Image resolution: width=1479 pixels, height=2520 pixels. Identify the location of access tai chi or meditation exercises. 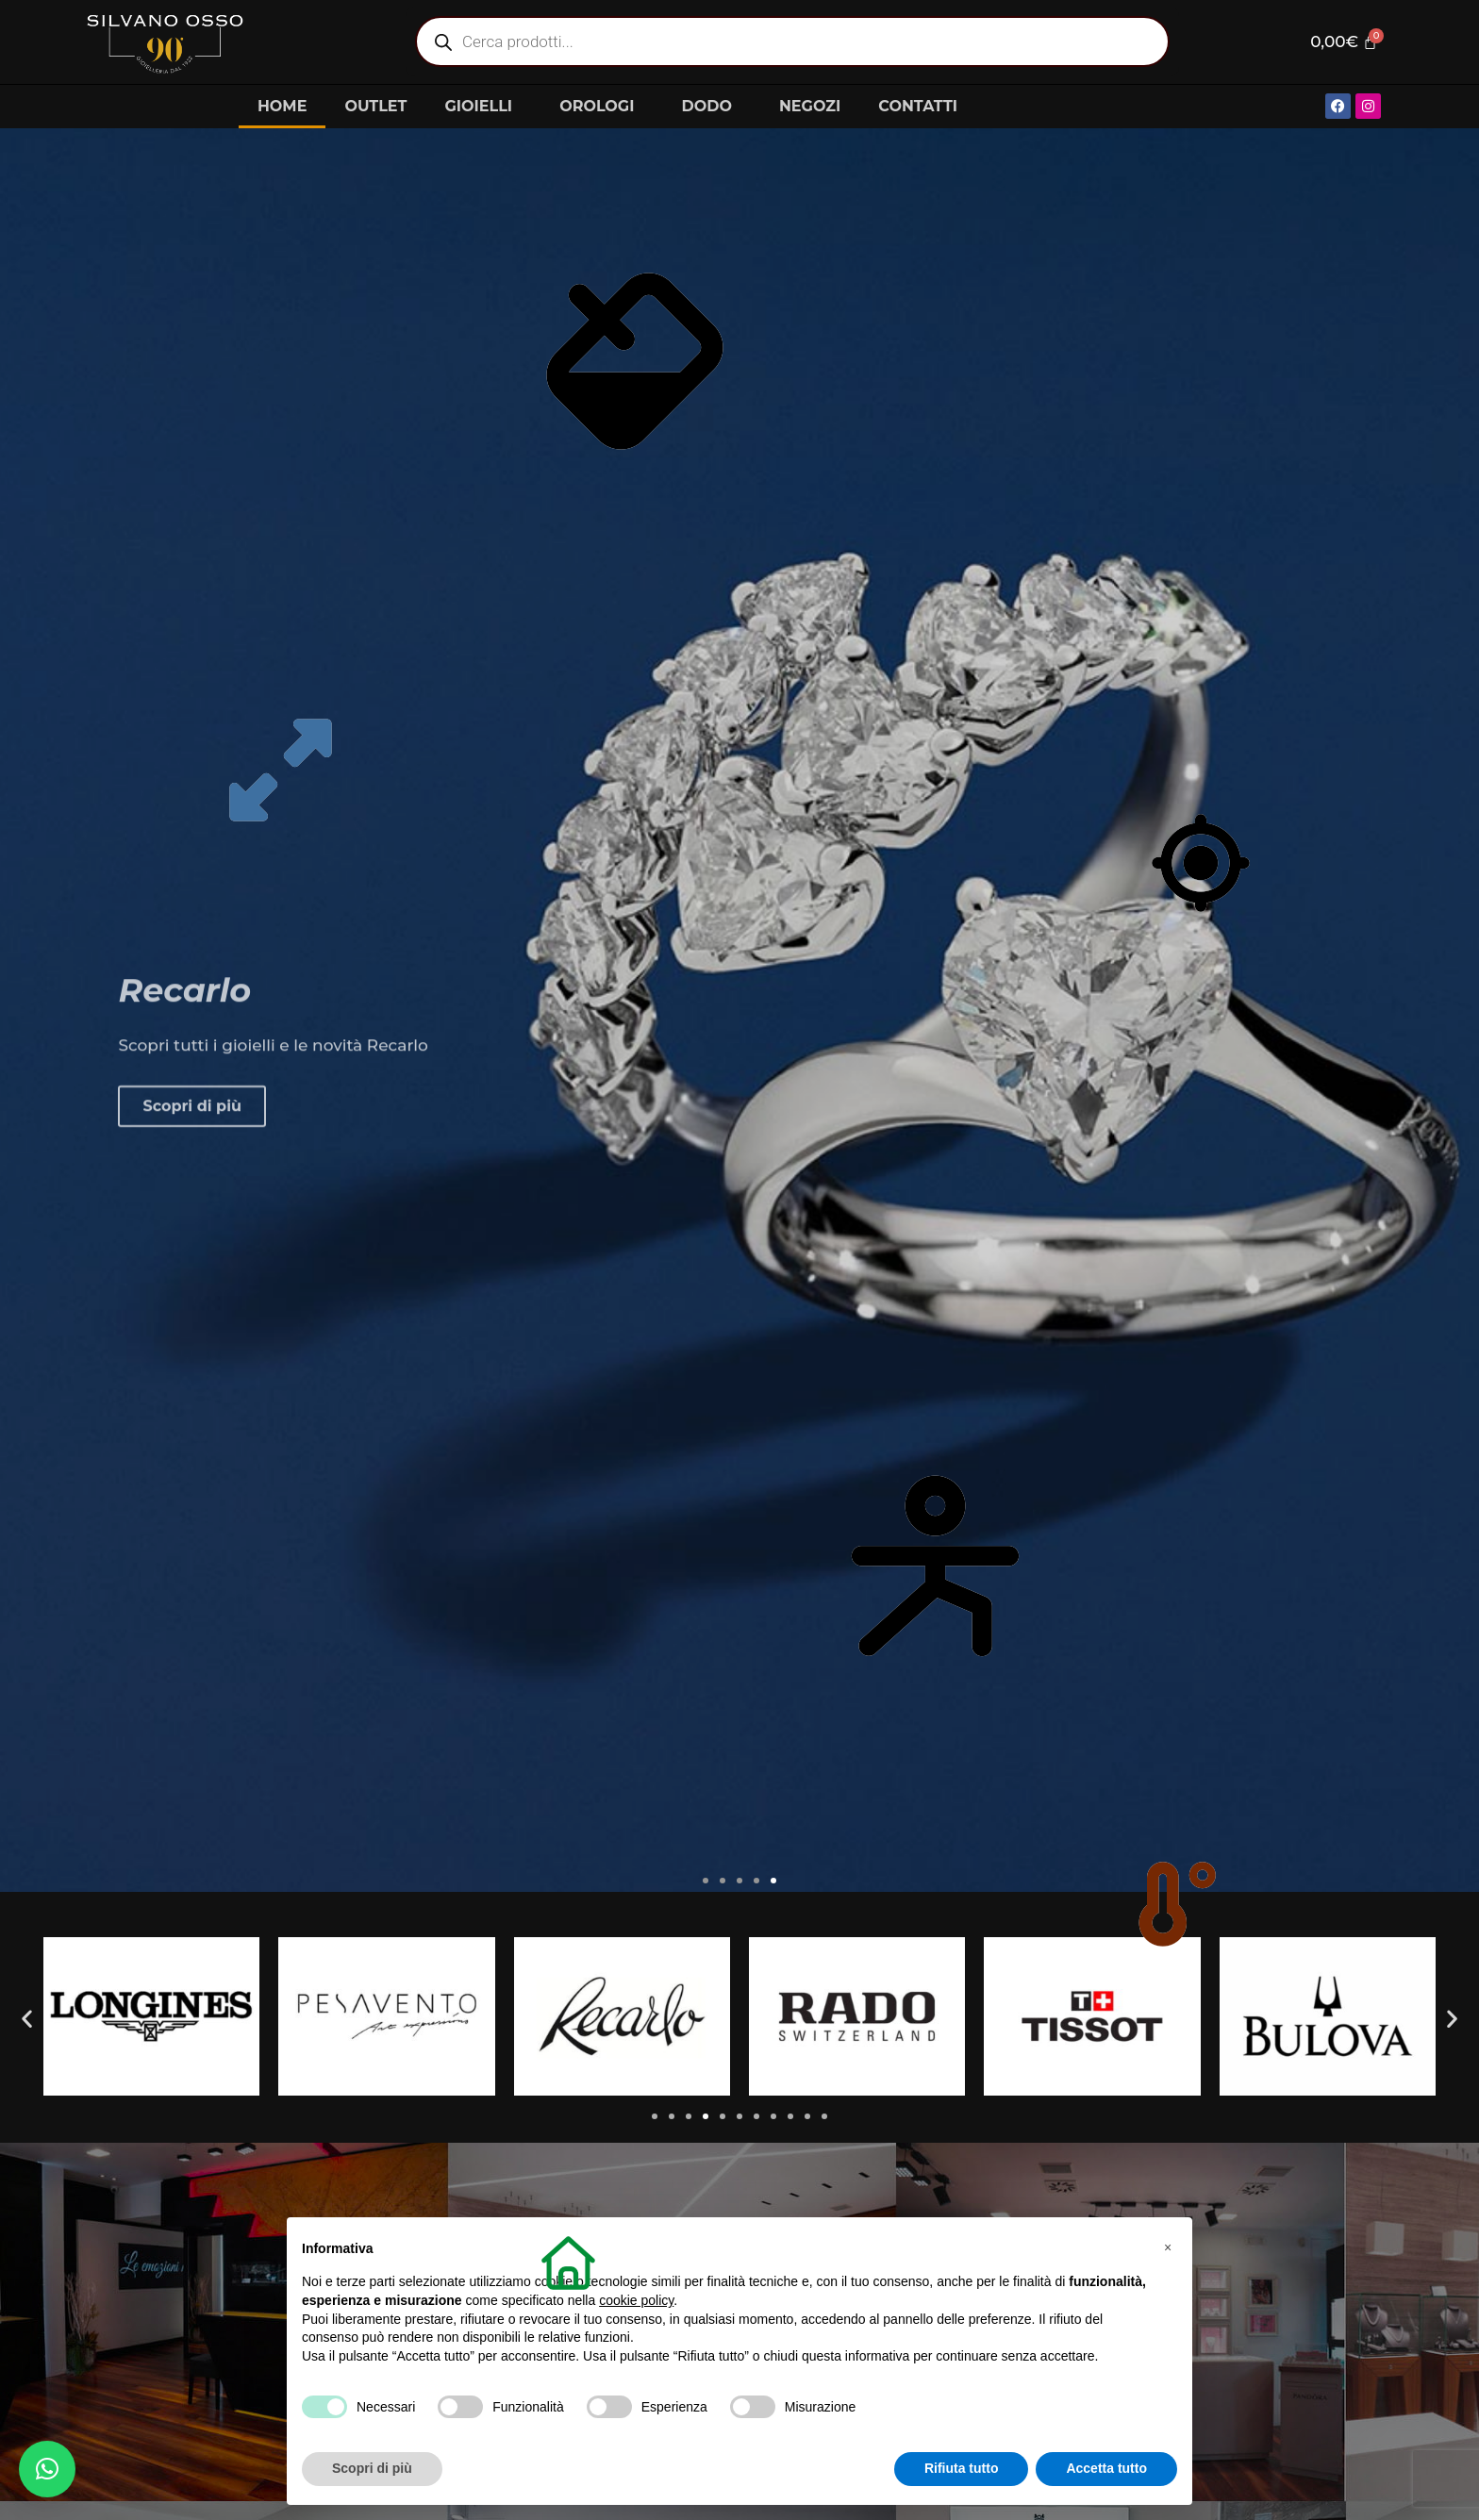
(935, 1572).